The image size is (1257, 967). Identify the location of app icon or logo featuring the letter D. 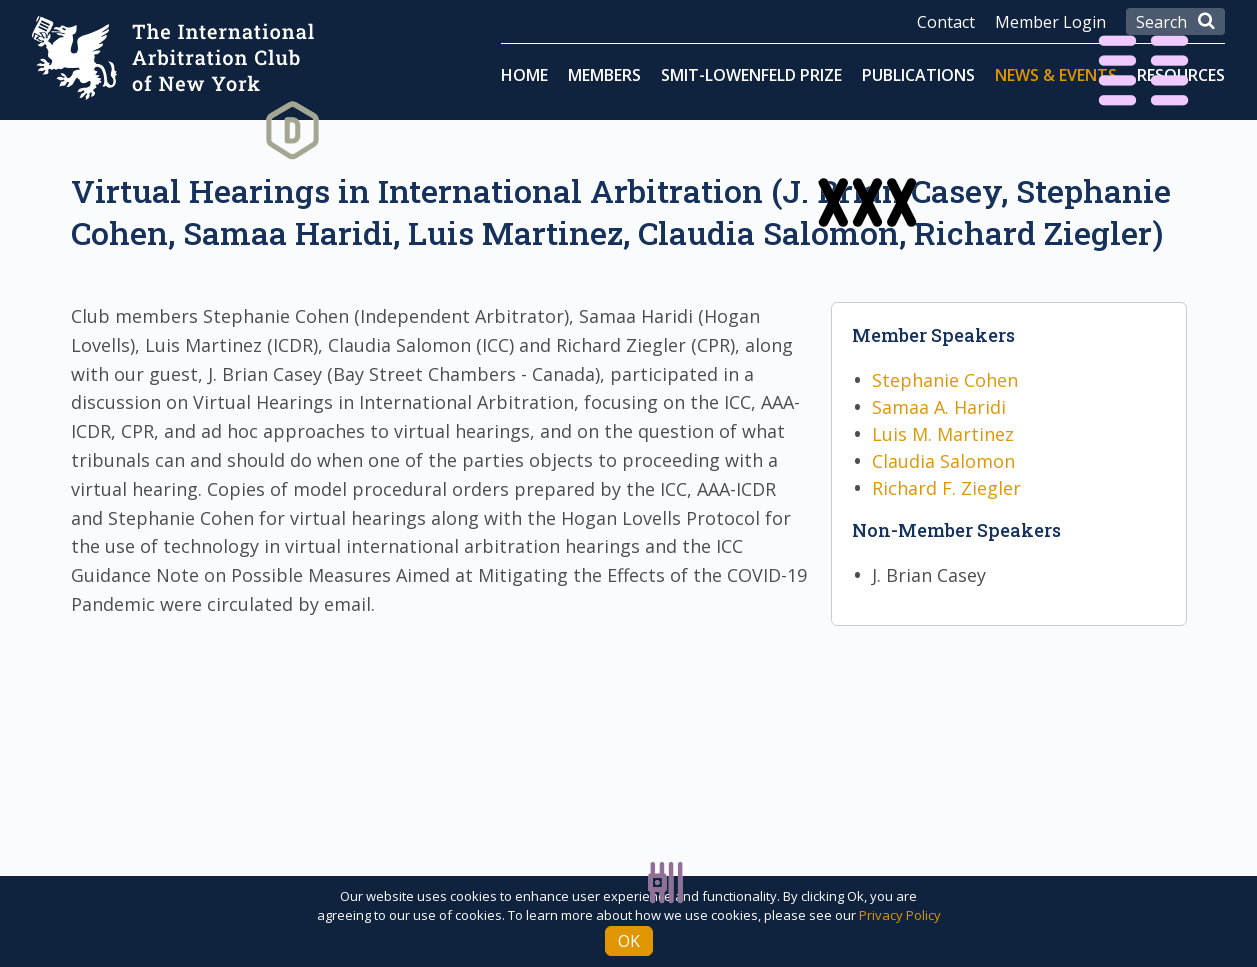
(292, 130).